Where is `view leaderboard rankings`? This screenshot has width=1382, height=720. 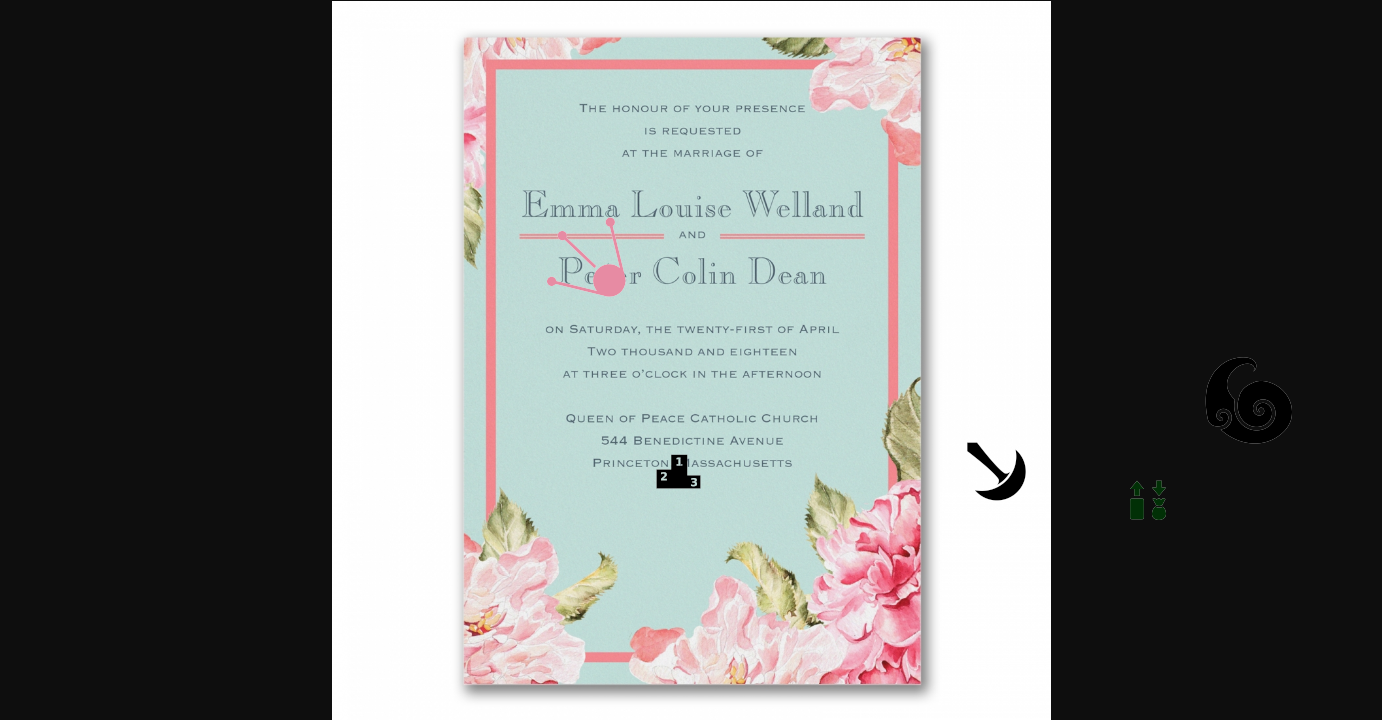 view leaderboard rankings is located at coordinates (678, 466).